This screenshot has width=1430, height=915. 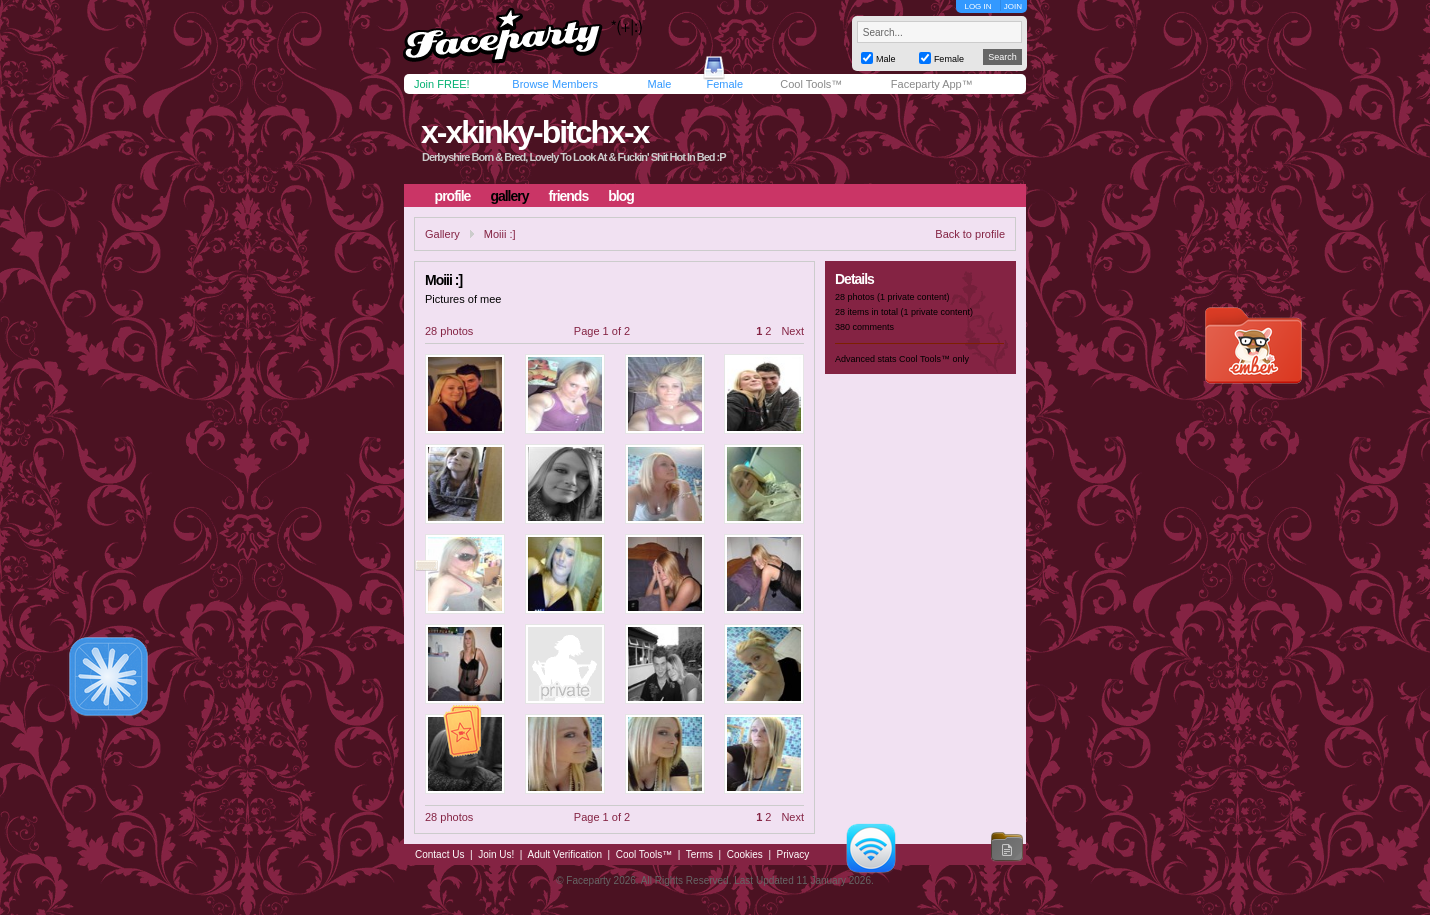 What do you see at coordinates (1253, 348) in the screenshot?
I see `folder containing Ember.js project files` at bounding box center [1253, 348].